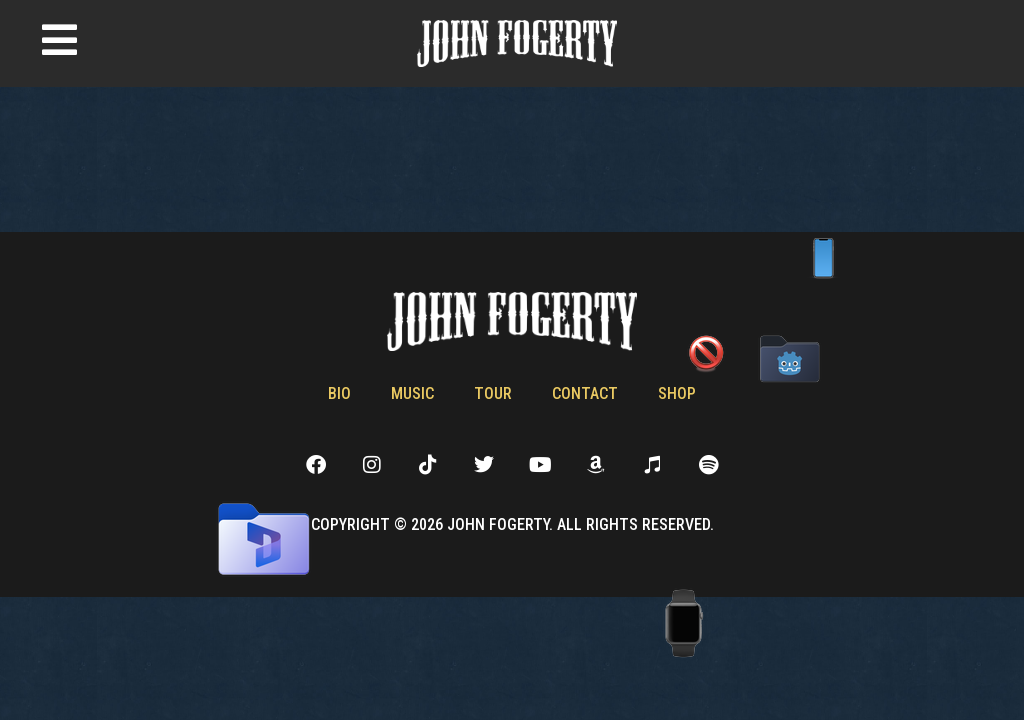 The image size is (1024, 720). Describe the element at coordinates (705, 350) in the screenshot. I see `delete selected item` at that location.